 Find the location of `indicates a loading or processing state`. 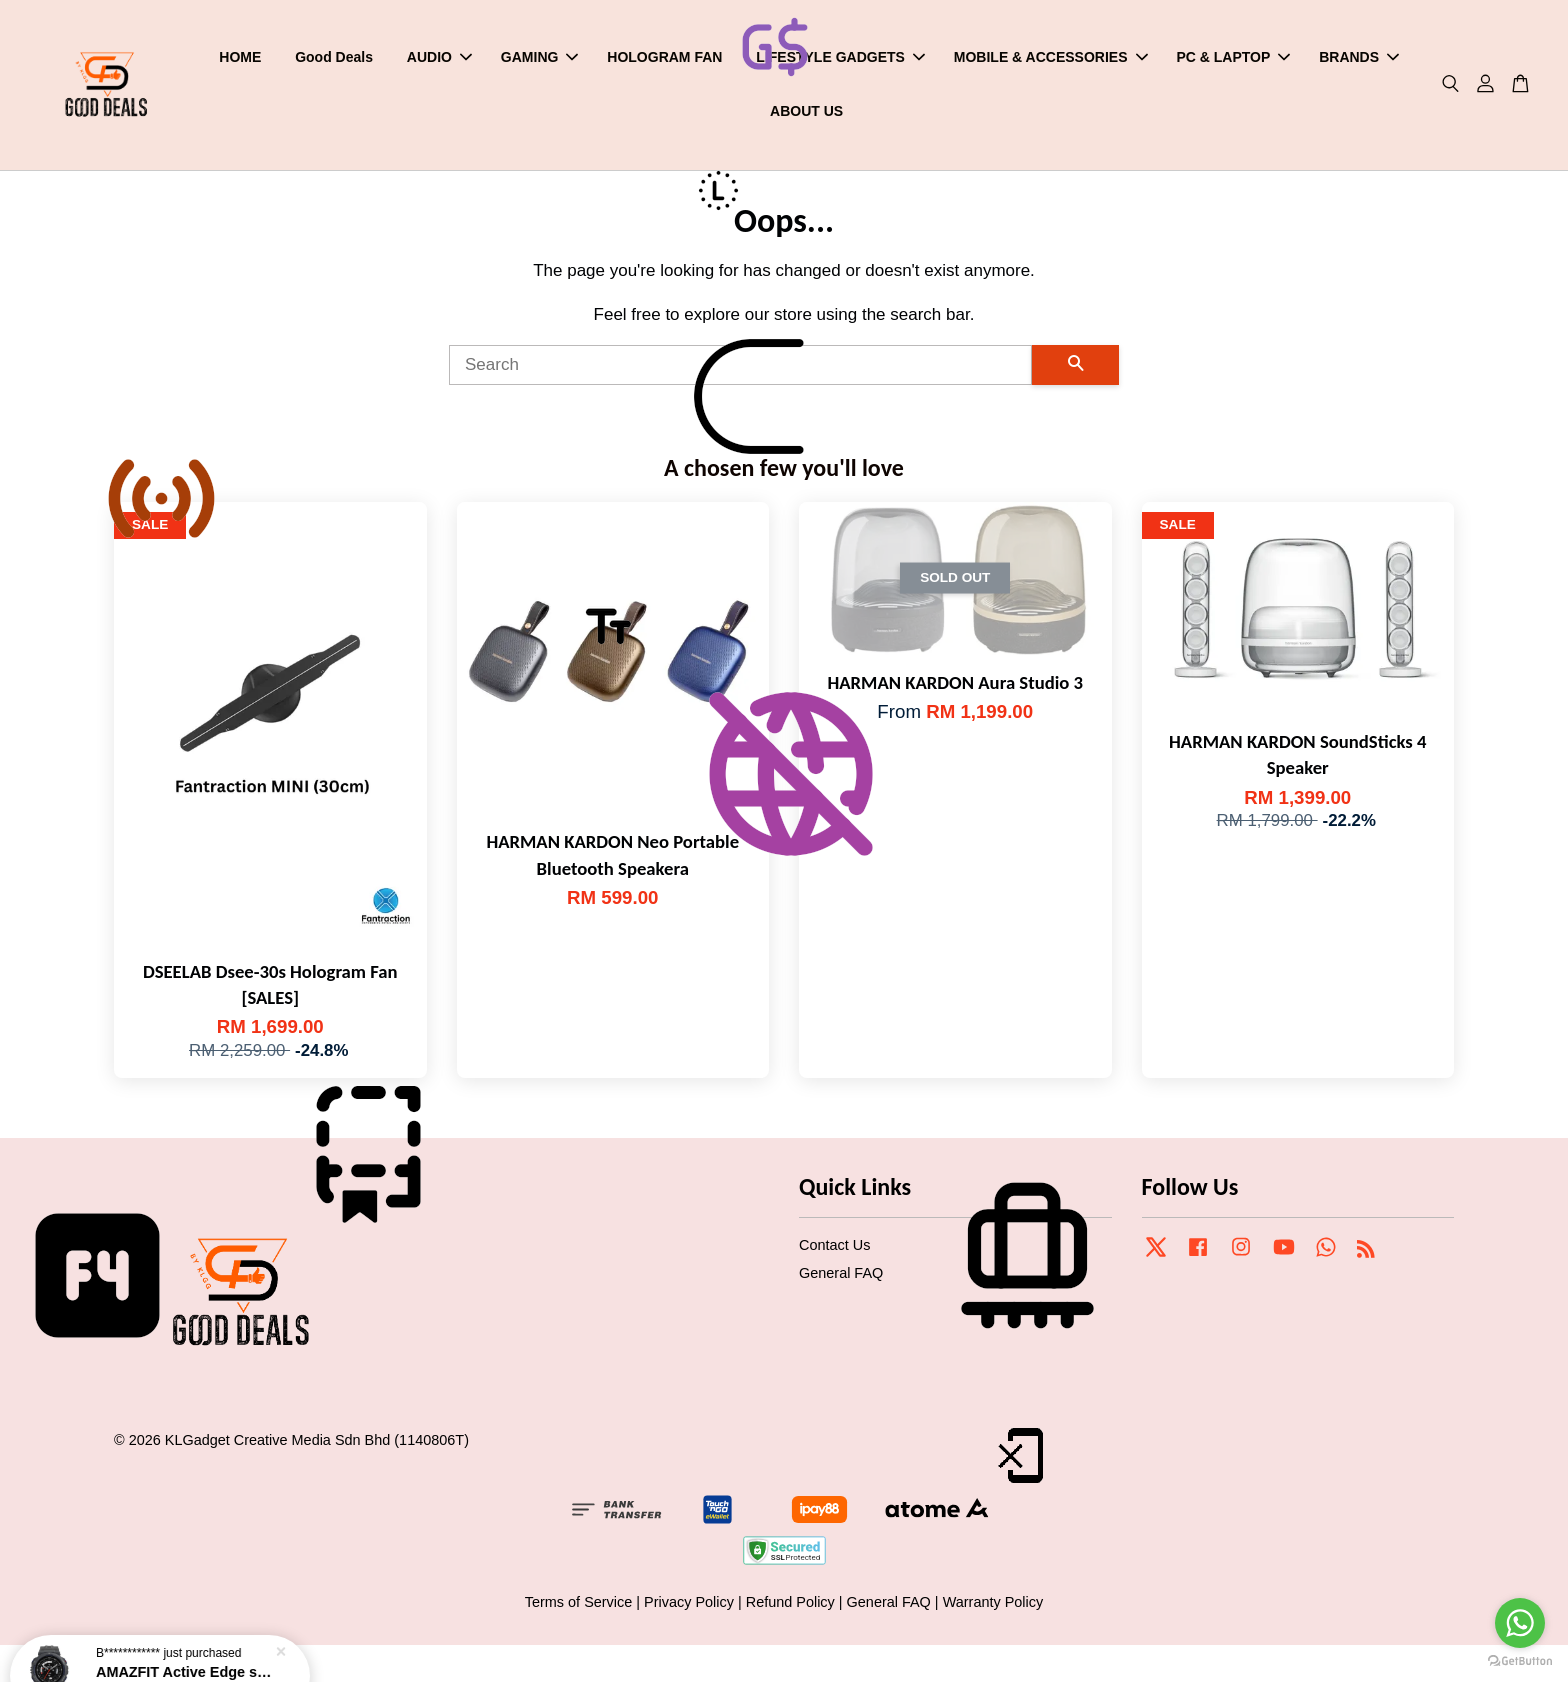

indicates a loading or processing state is located at coordinates (718, 190).